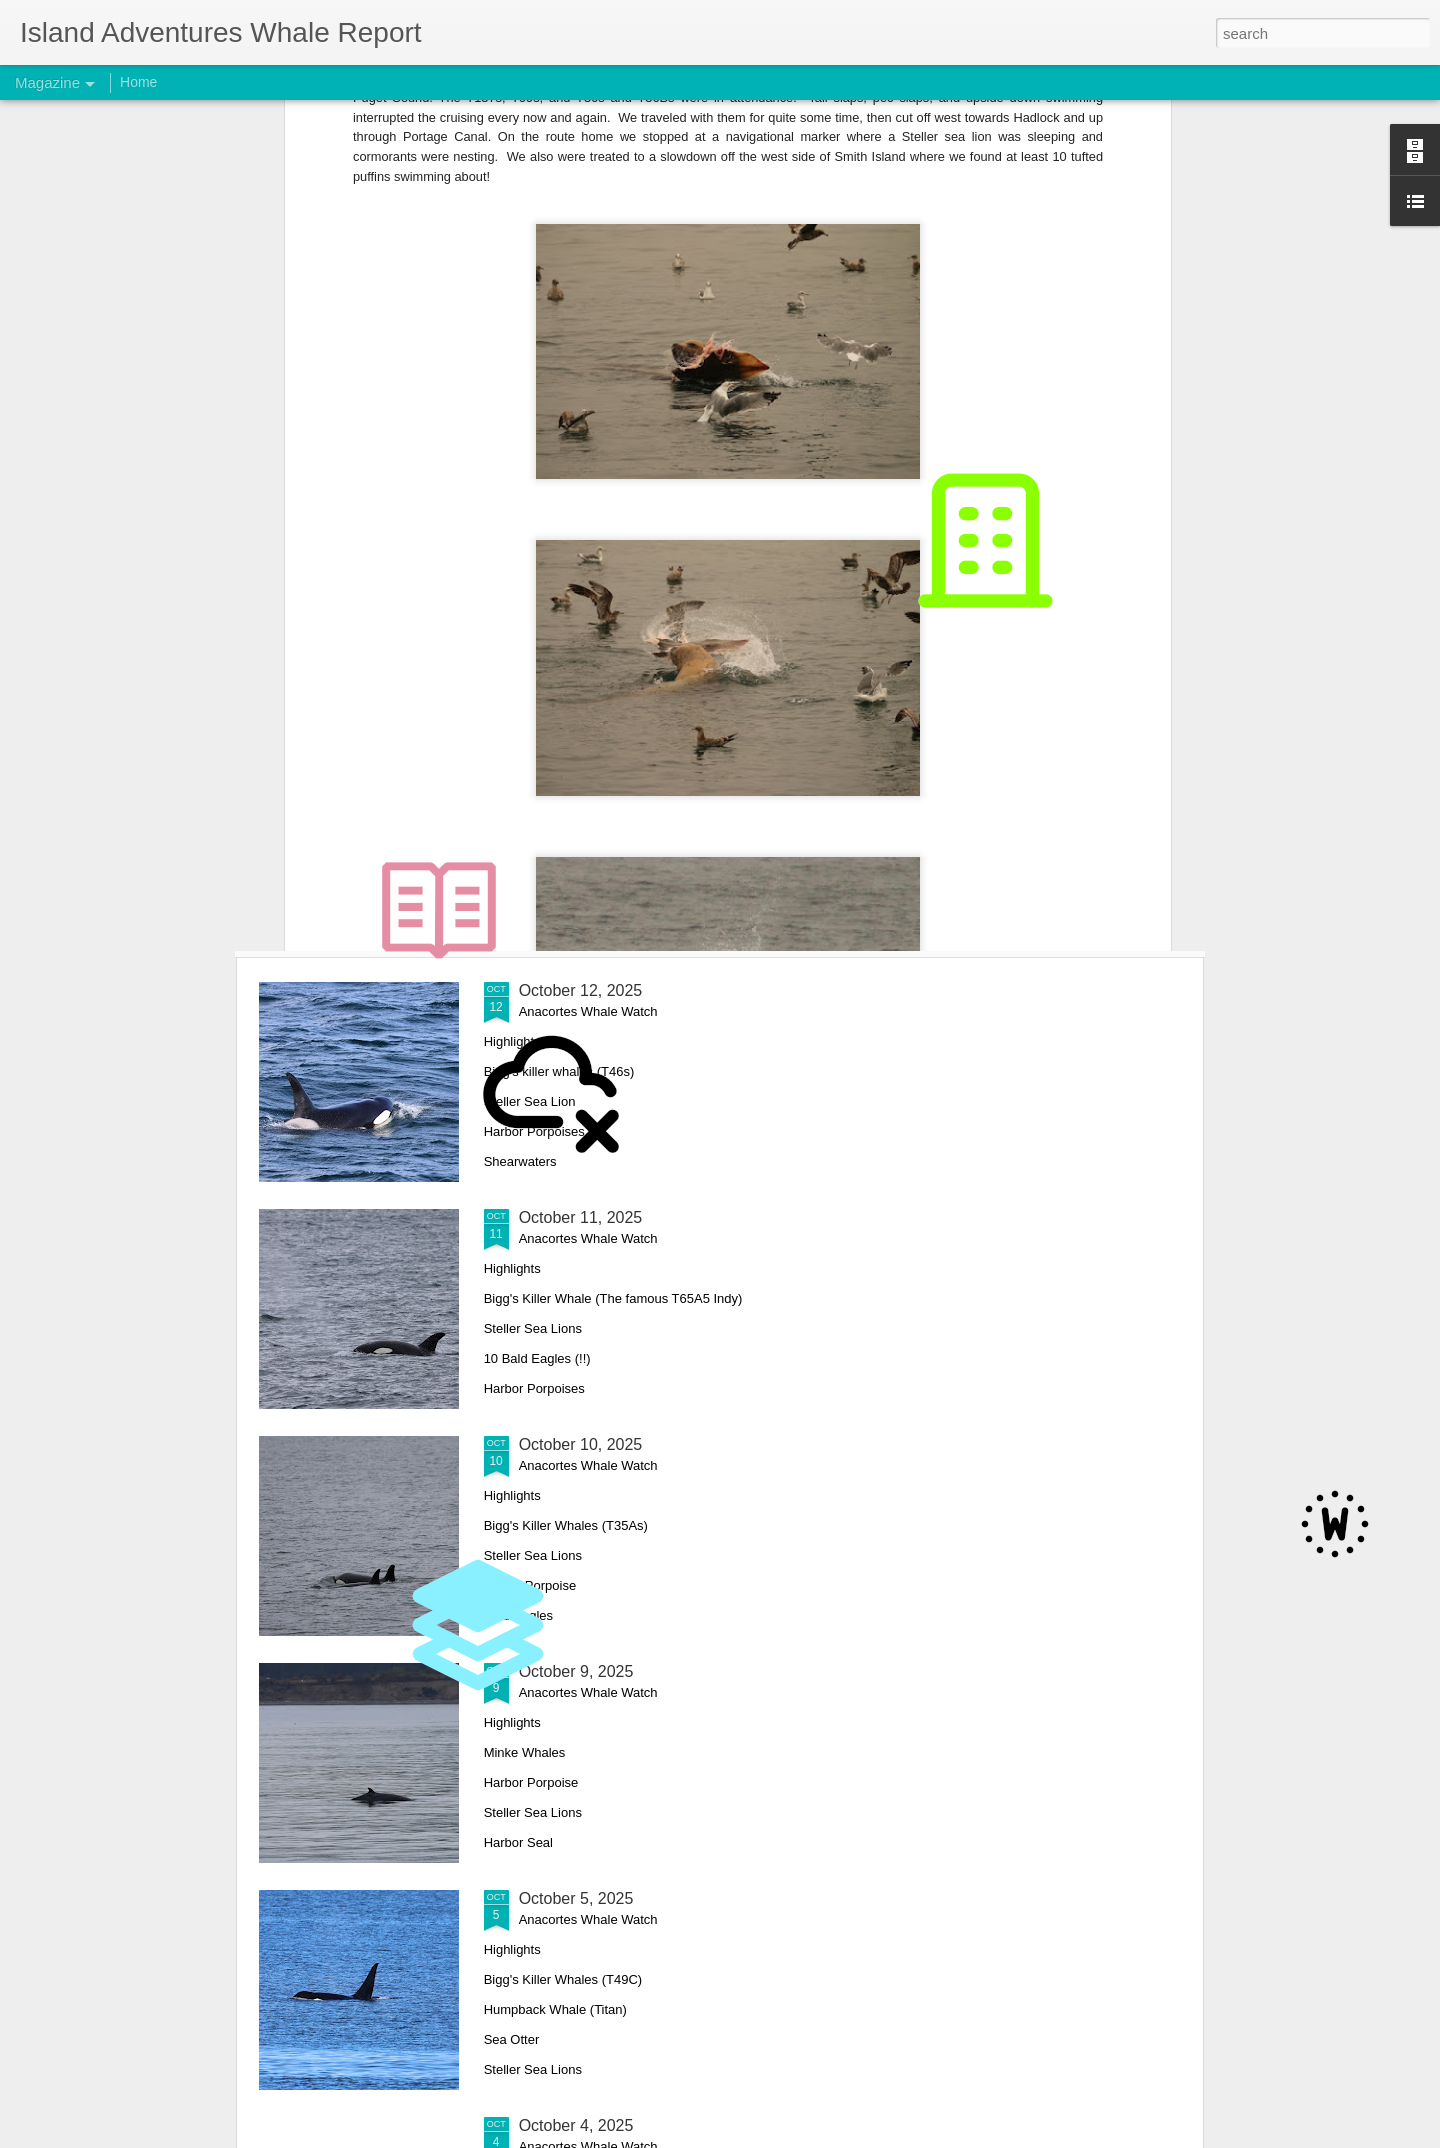  What do you see at coordinates (478, 1625) in the screenshot?
I see `view front layer of a stack` at bounding box center [478, 1625].